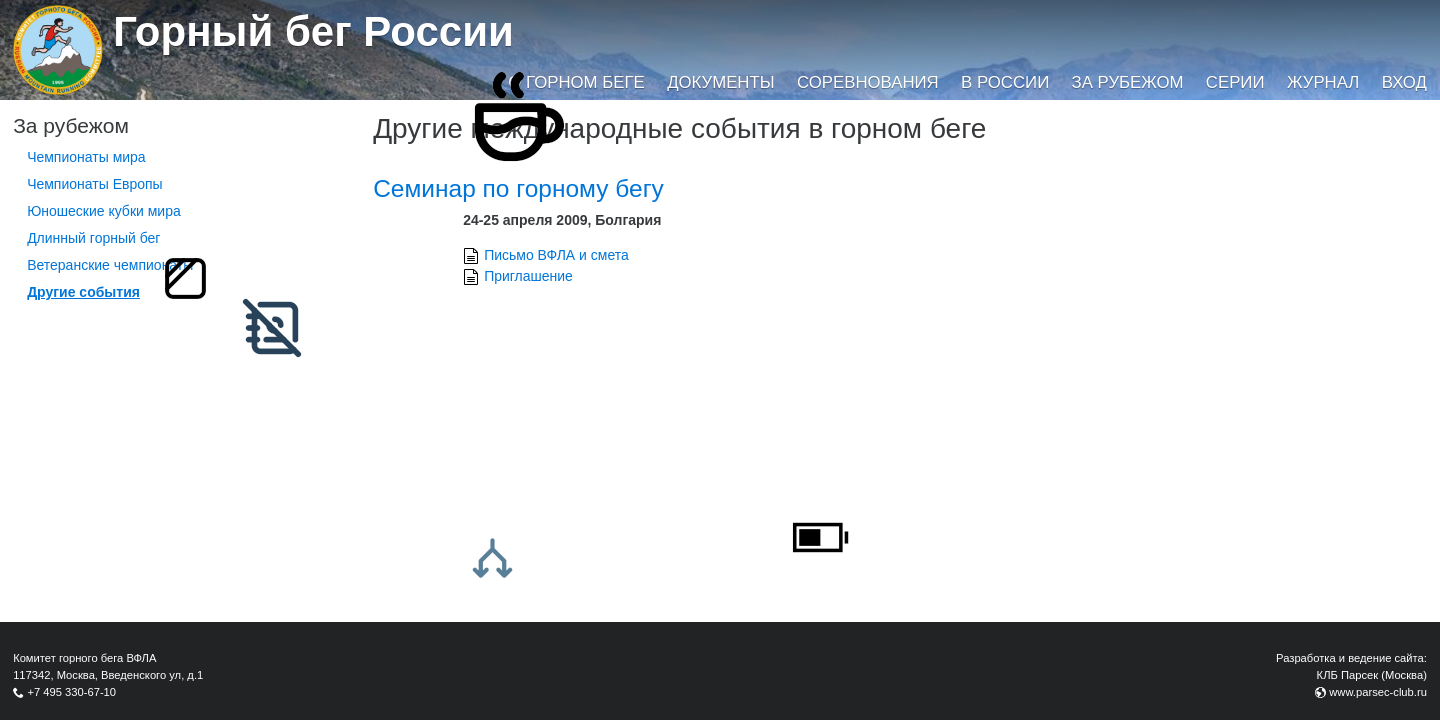 Image resolution: width=1440 pixels, height=720 pixels. I want to click on contacts unavailable or disabled, so click(272, 328).